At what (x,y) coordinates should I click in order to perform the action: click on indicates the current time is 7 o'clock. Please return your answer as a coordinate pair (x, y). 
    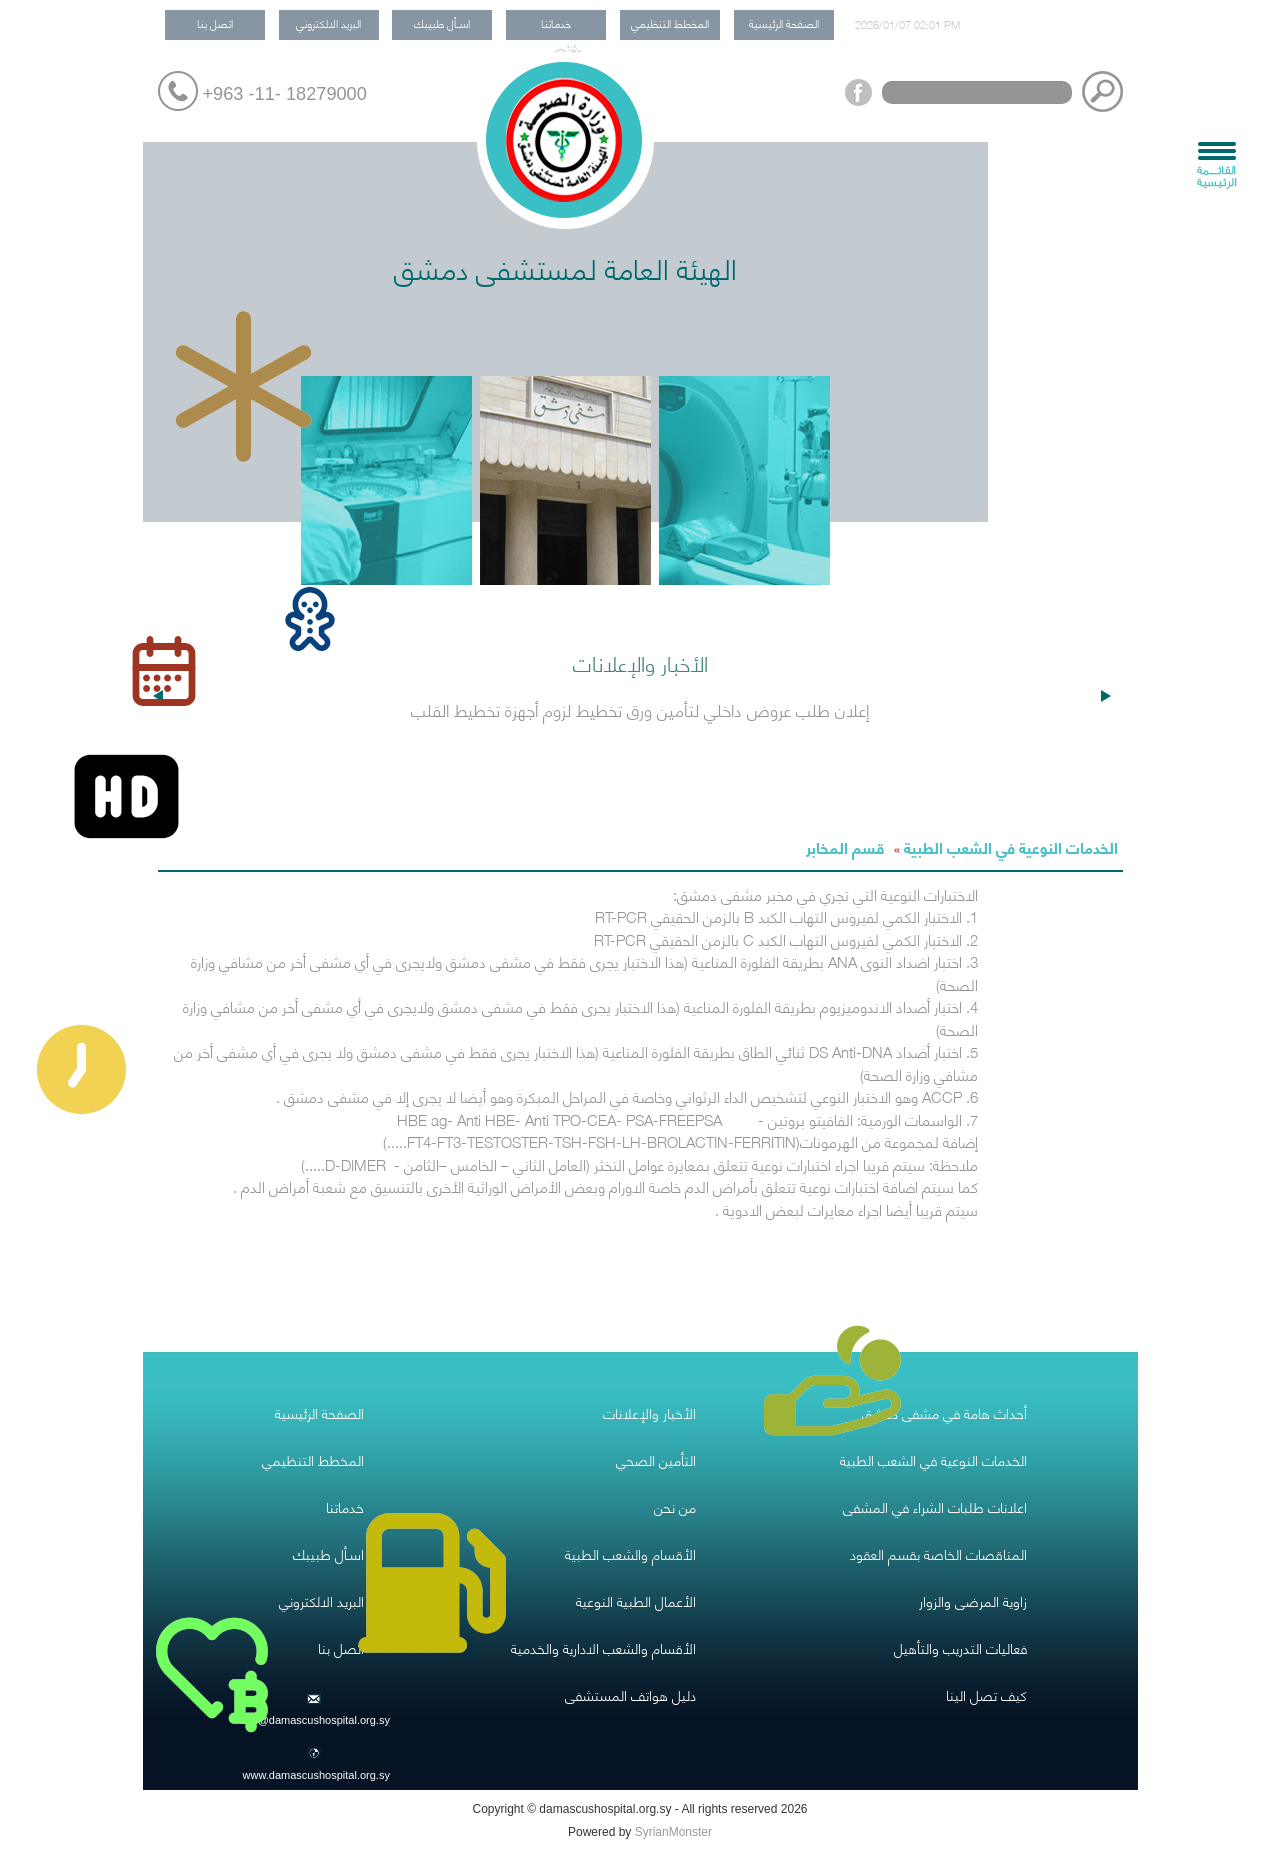
    Looking at the image, I should click on (81, 1069).